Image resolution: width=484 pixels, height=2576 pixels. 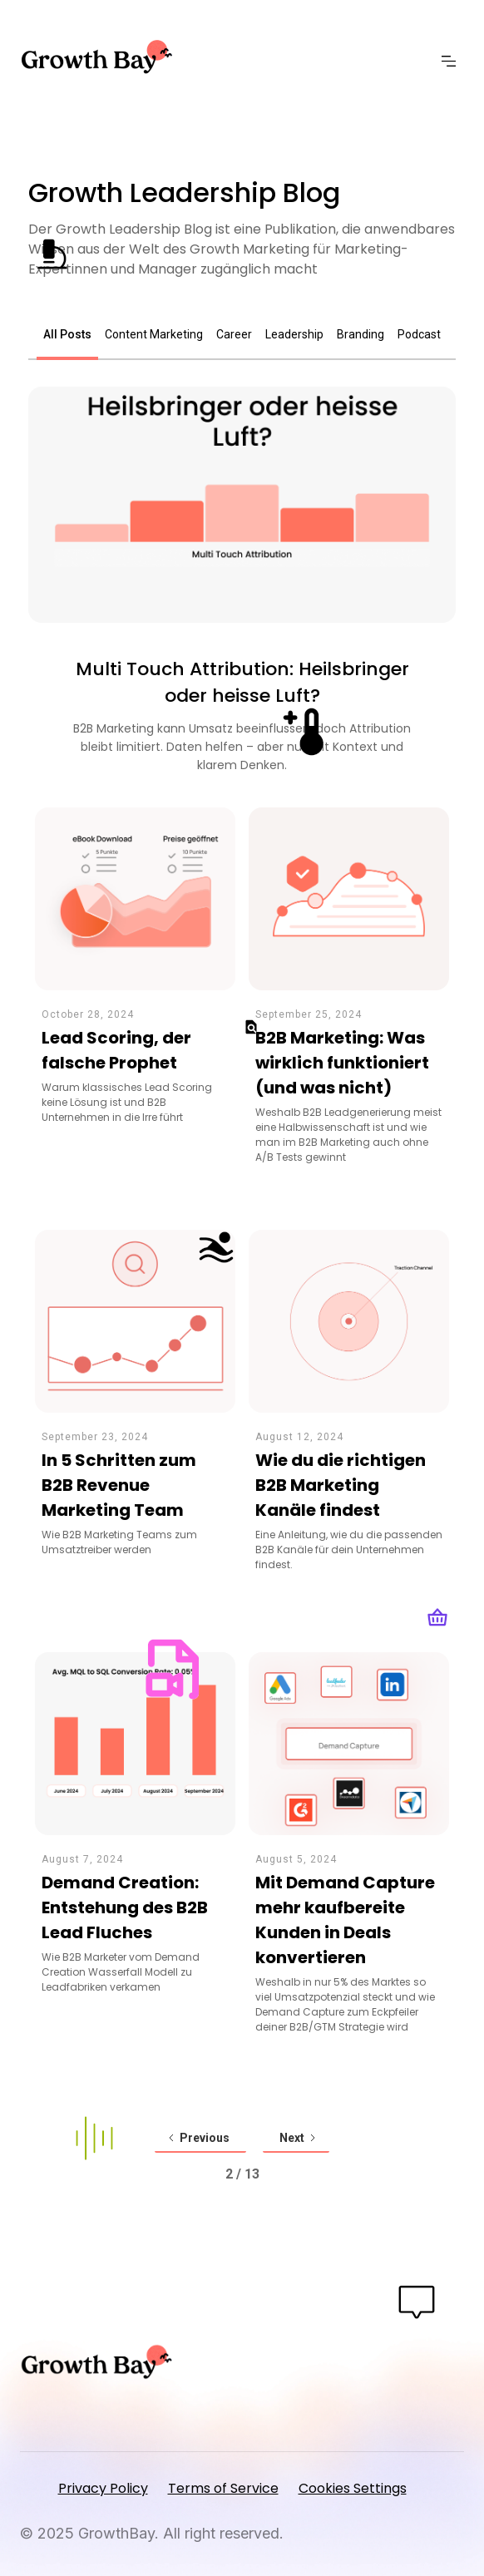 I want to click on view your shopping basket, so click(x=437, y=1618).